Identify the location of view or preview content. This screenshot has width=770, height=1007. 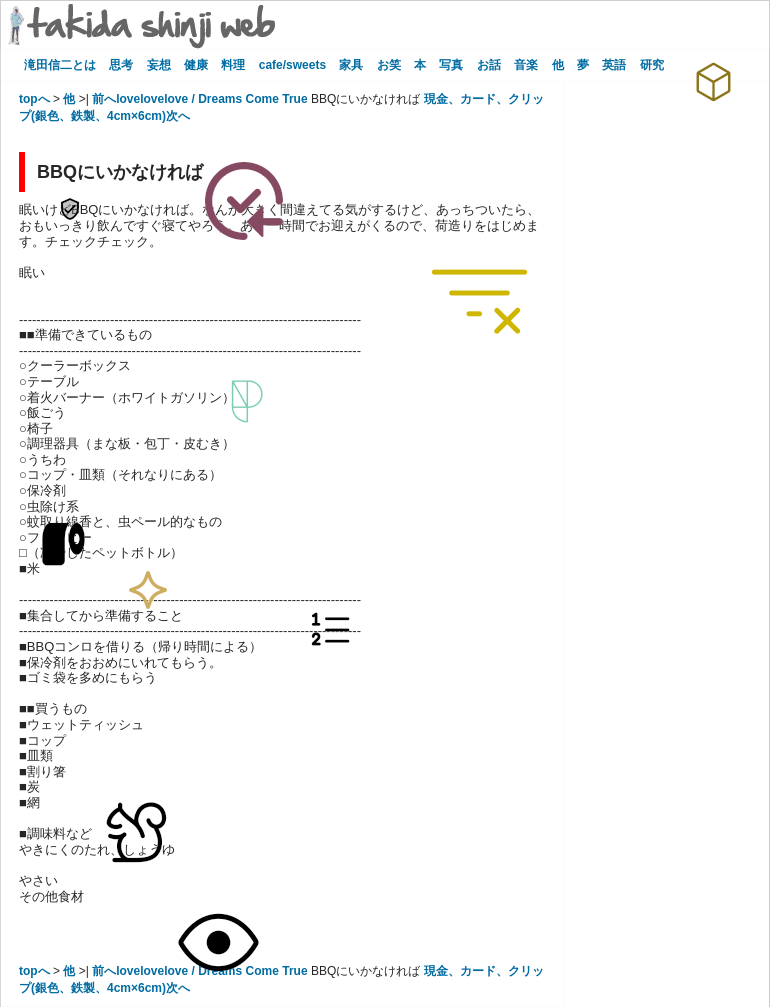
(218, 942).